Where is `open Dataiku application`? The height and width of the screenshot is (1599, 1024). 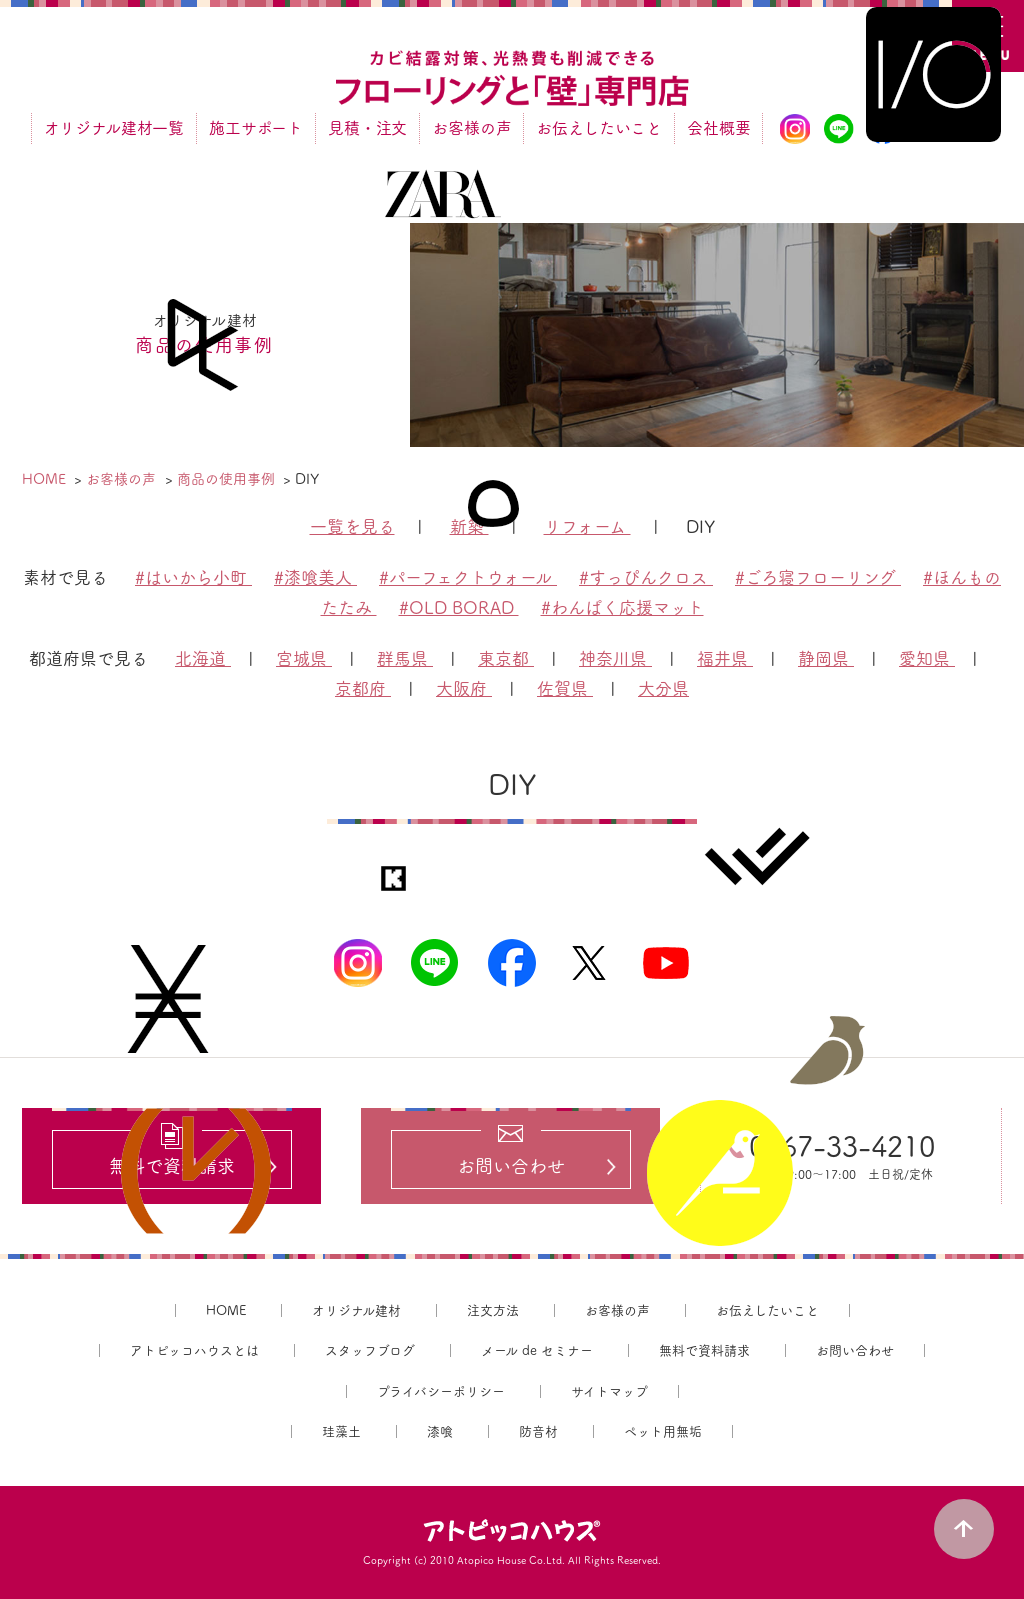 open Dataiku application is located at coordinates (720, 1173).